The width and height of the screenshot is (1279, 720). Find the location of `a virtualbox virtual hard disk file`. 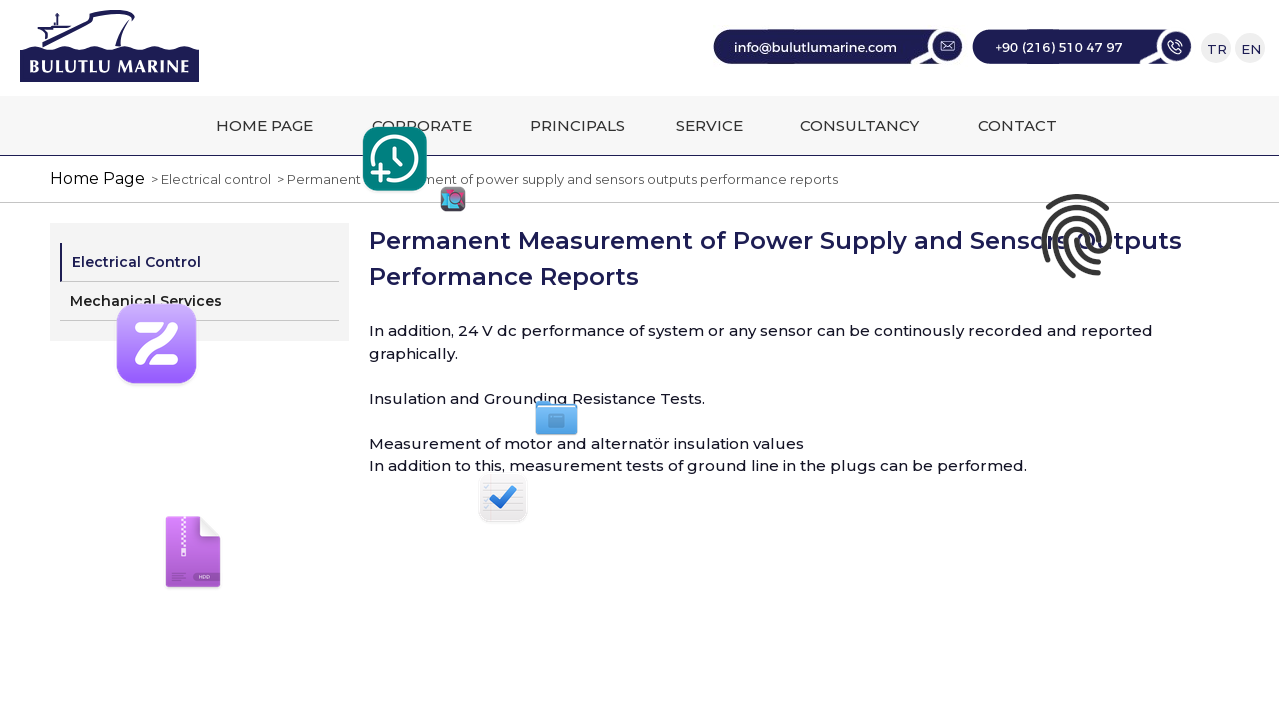

a virtualbox virtual hard disk file is located at coordinates (193, 553).